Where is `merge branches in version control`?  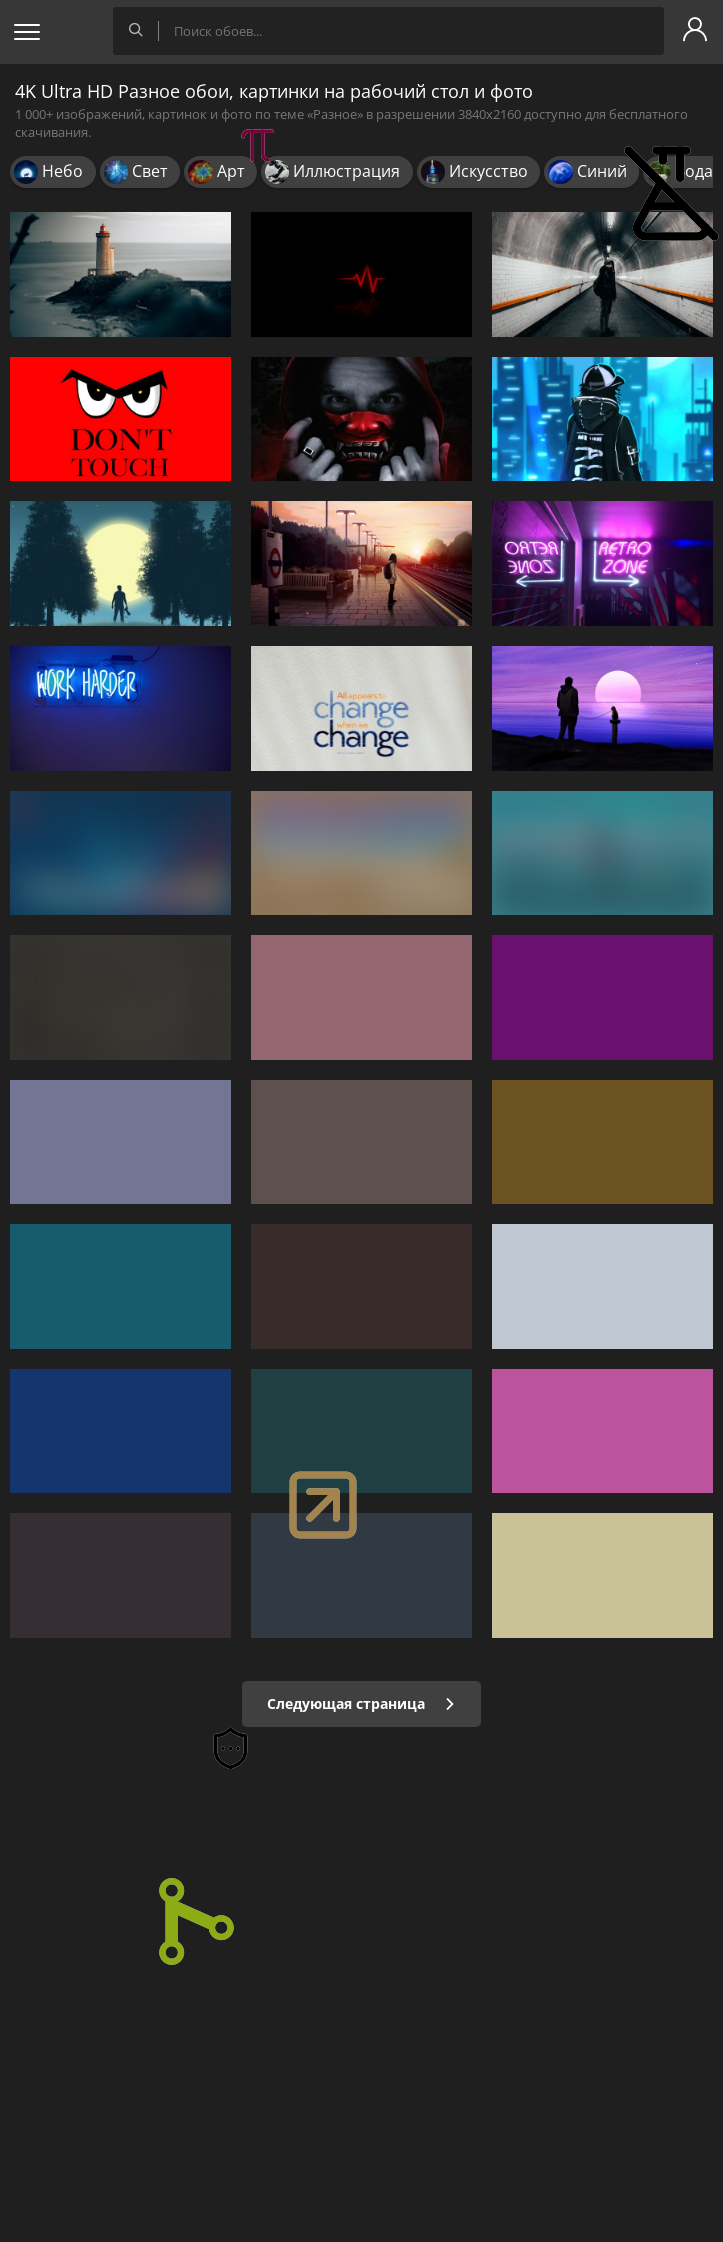
merge branches in version control is located at coordinates (196, 1921).